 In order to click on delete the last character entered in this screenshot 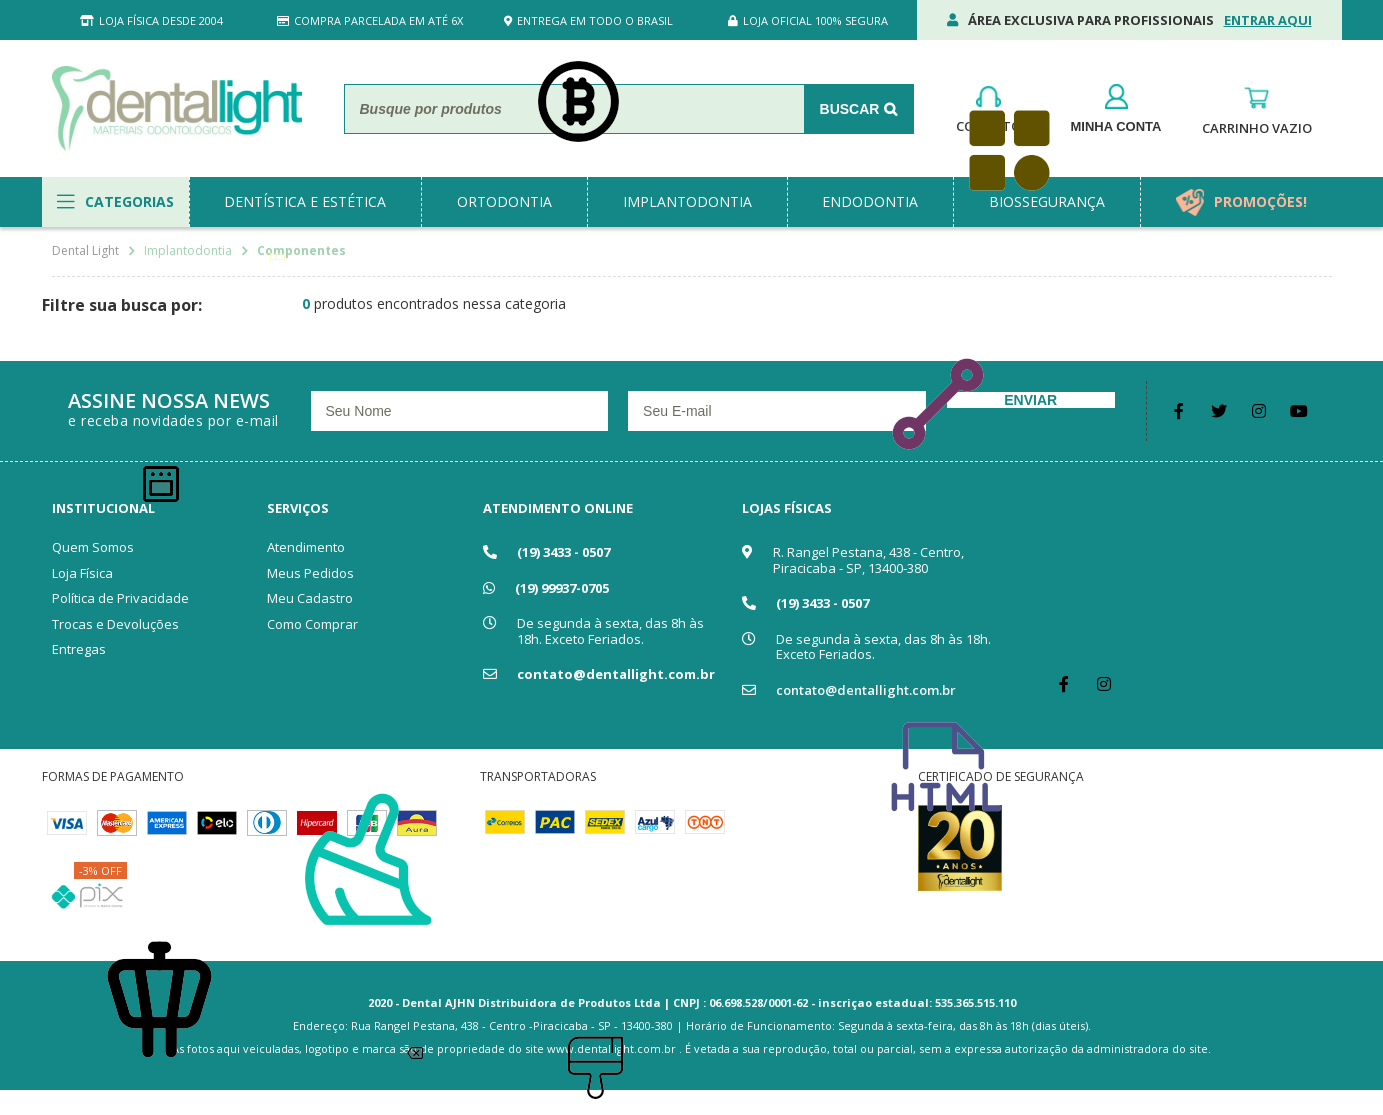, I will do `click(415, 1053)`.